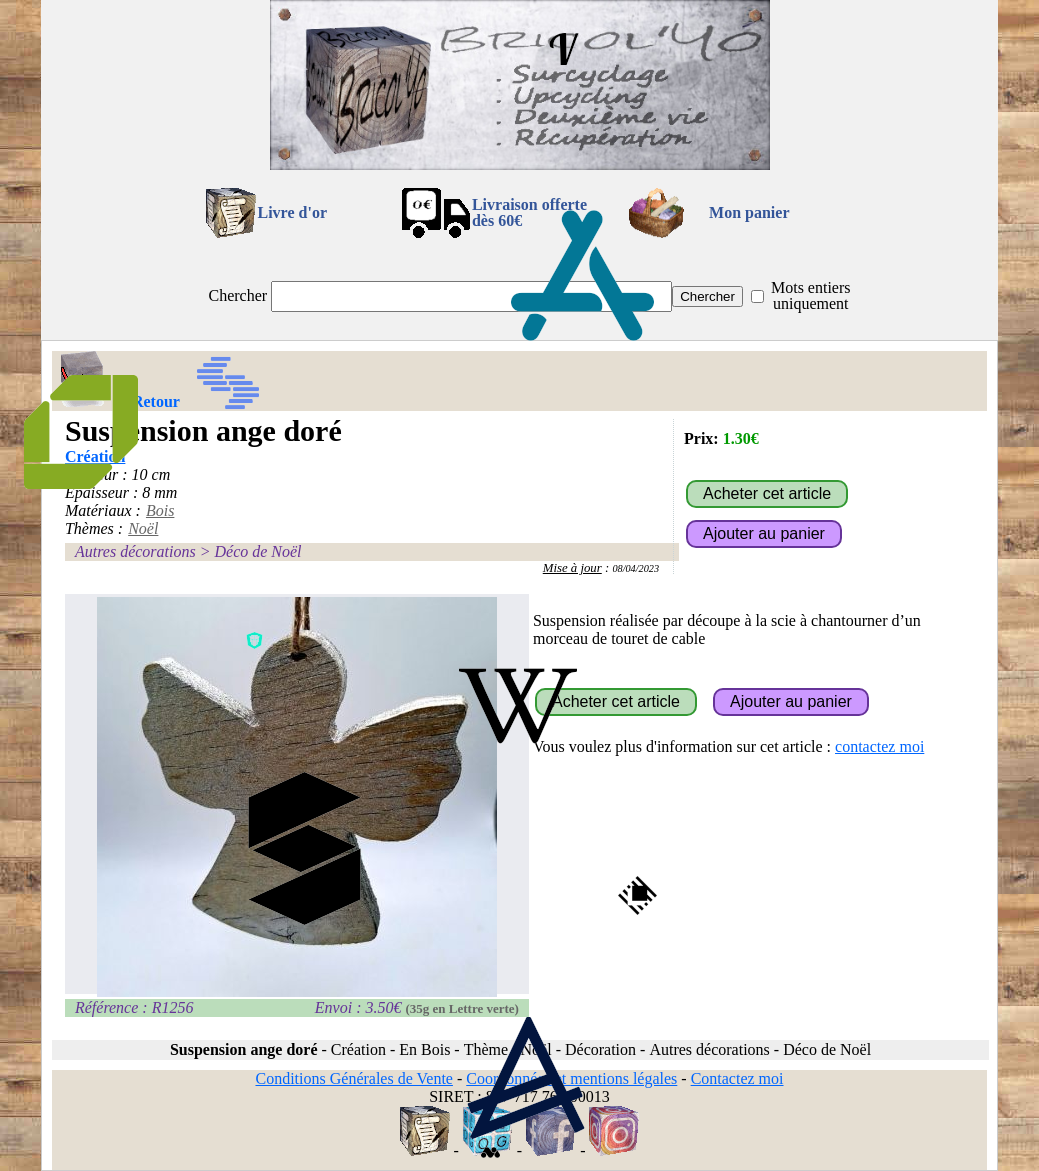 Image resolution: width=1039 pixels, height=1171 pixels. I want to click on open Spark AR Studio application, so click(304, 848).